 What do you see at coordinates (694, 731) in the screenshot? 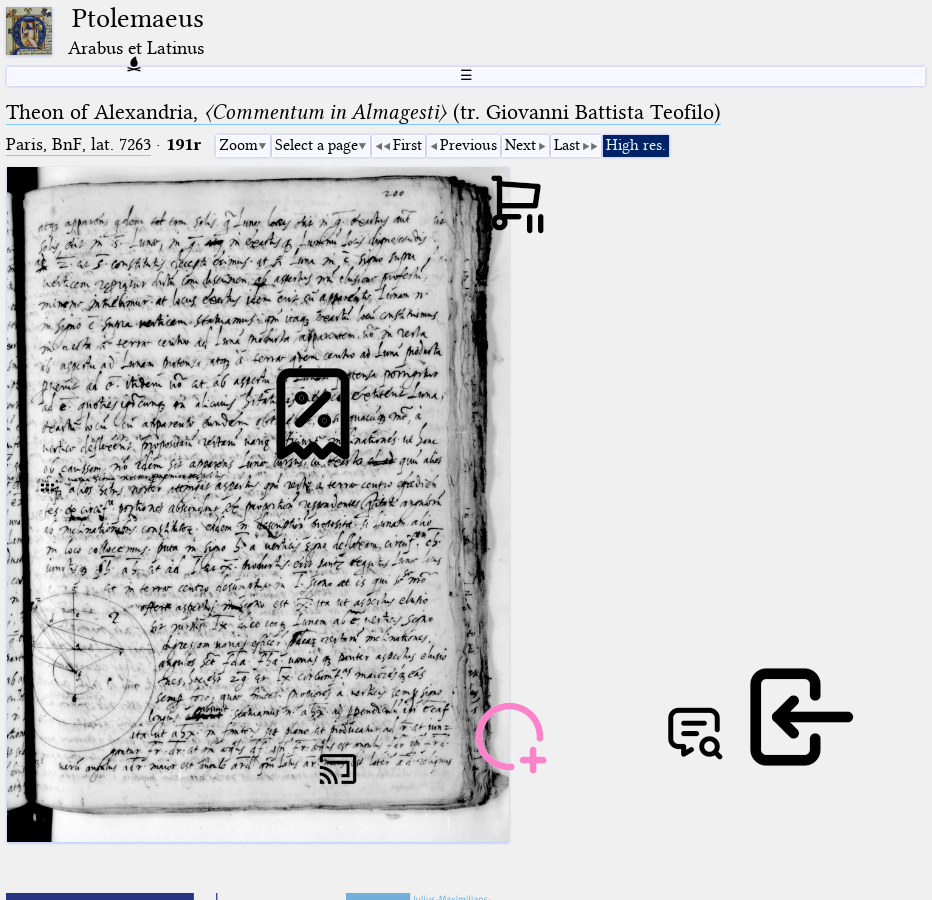
I see `search through your messages` at bounding box center [694, 731].